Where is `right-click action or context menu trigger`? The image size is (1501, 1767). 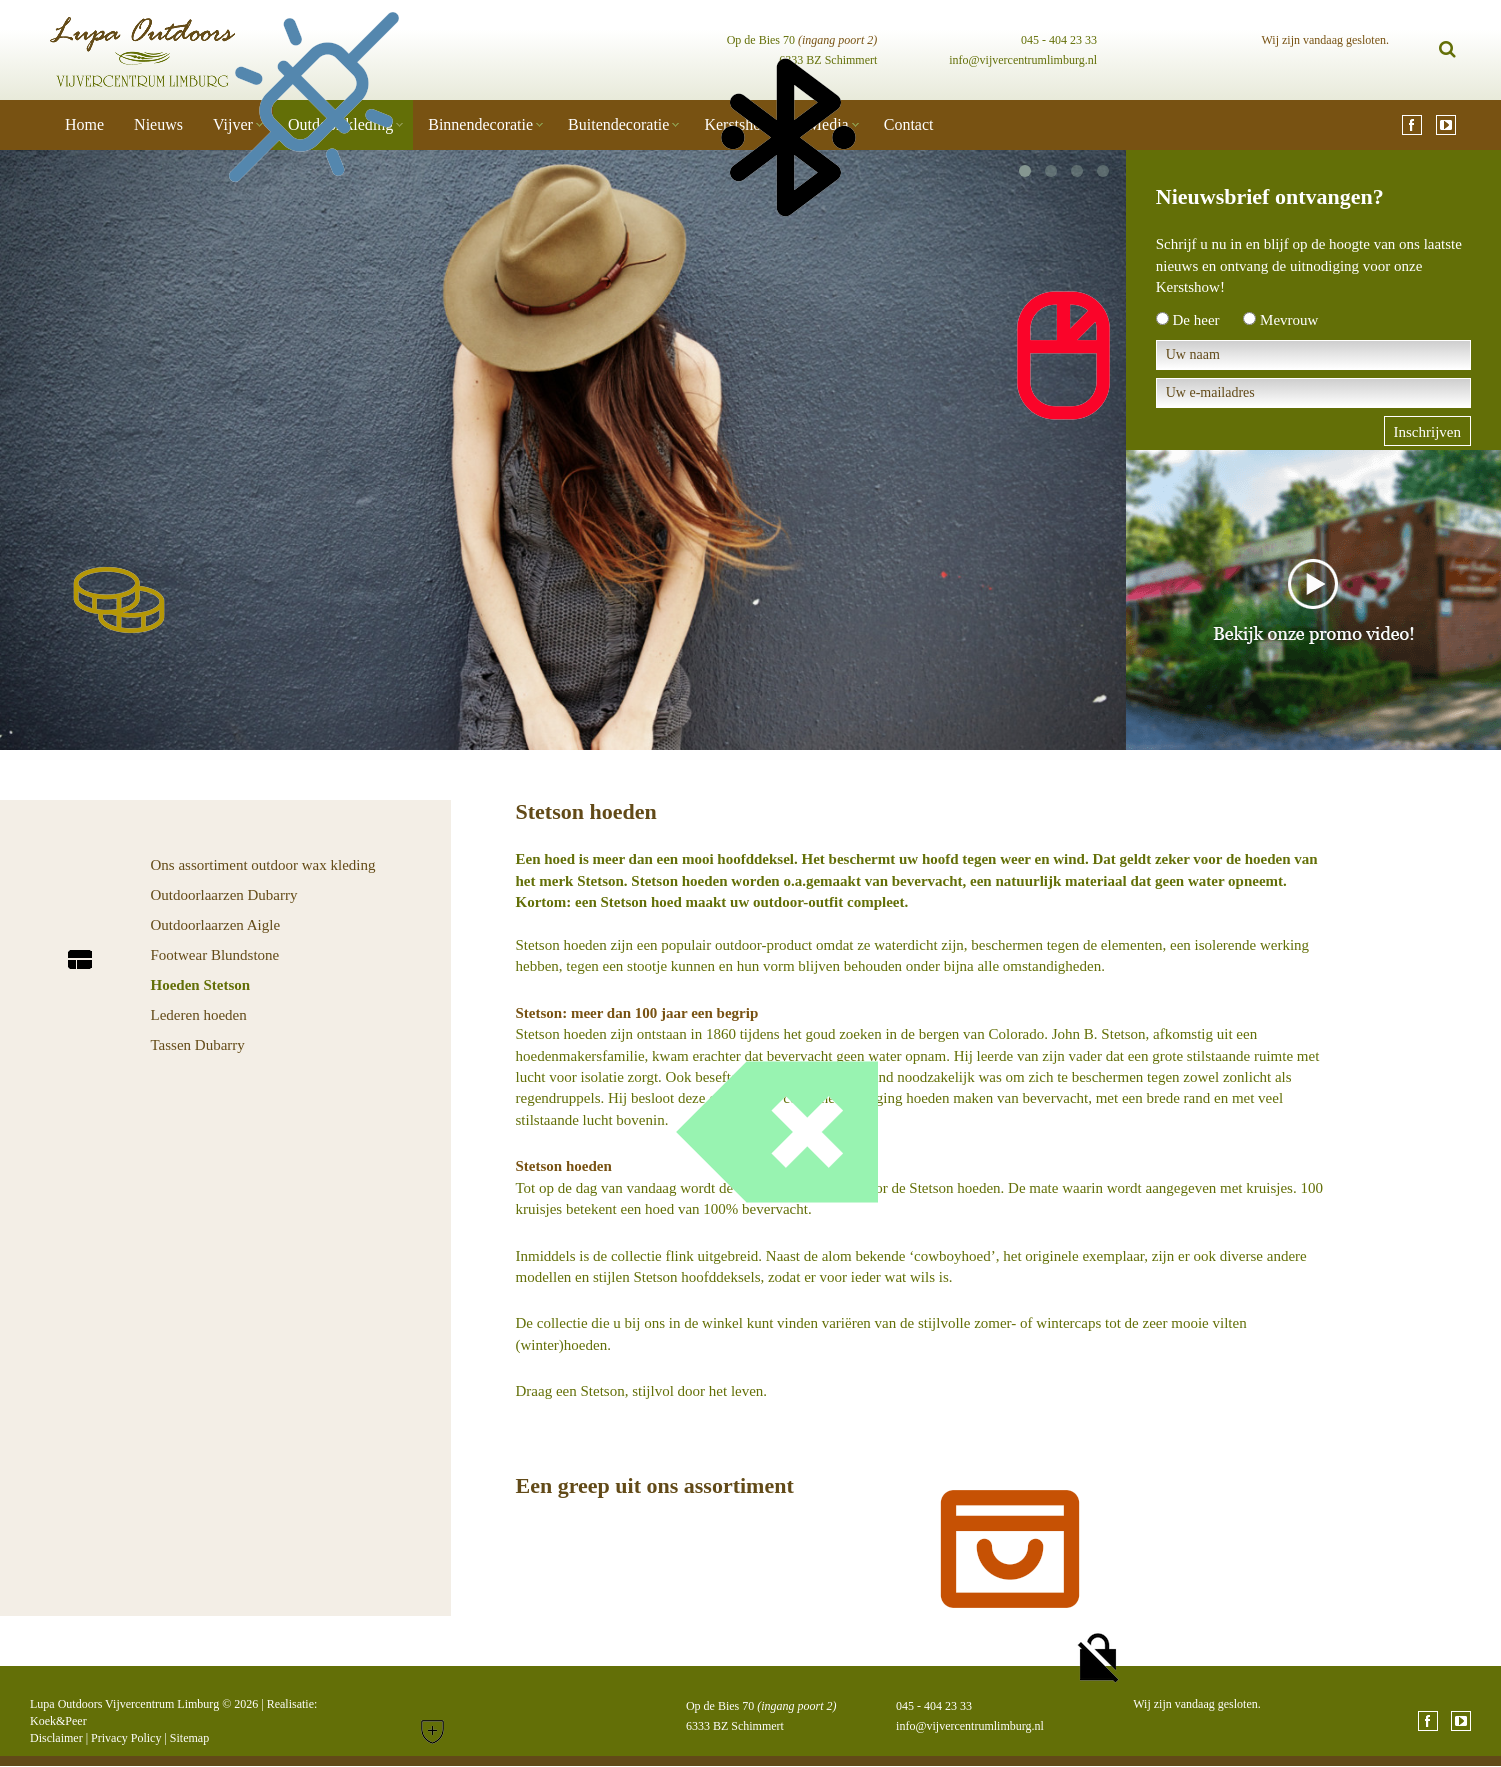 right-click action or context menu trigger is located at coordinates (1063, 355).